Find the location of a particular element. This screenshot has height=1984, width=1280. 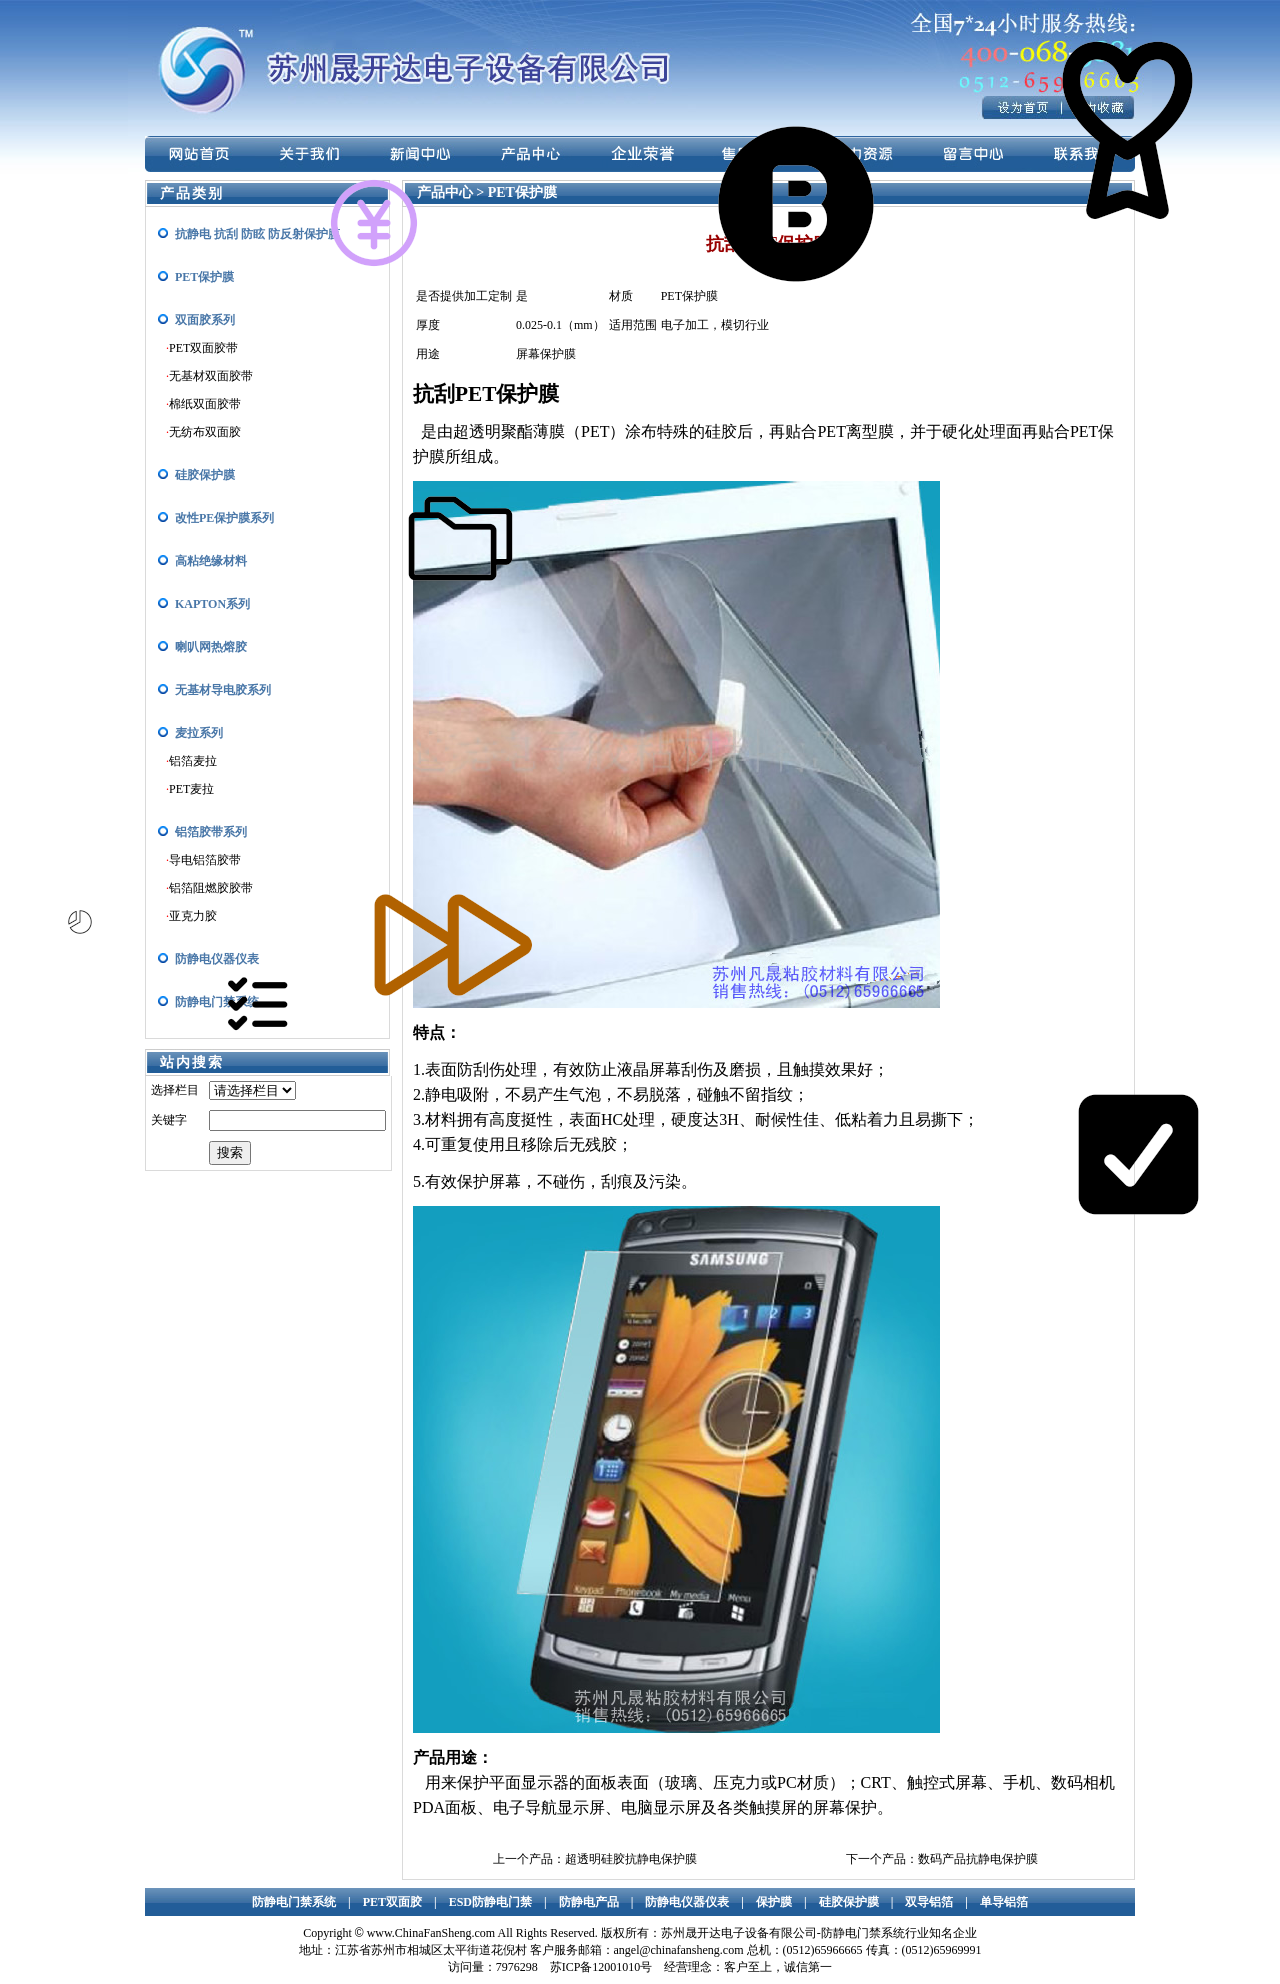

view balance or payment in japanese yen is located at coordinates (374, 223).